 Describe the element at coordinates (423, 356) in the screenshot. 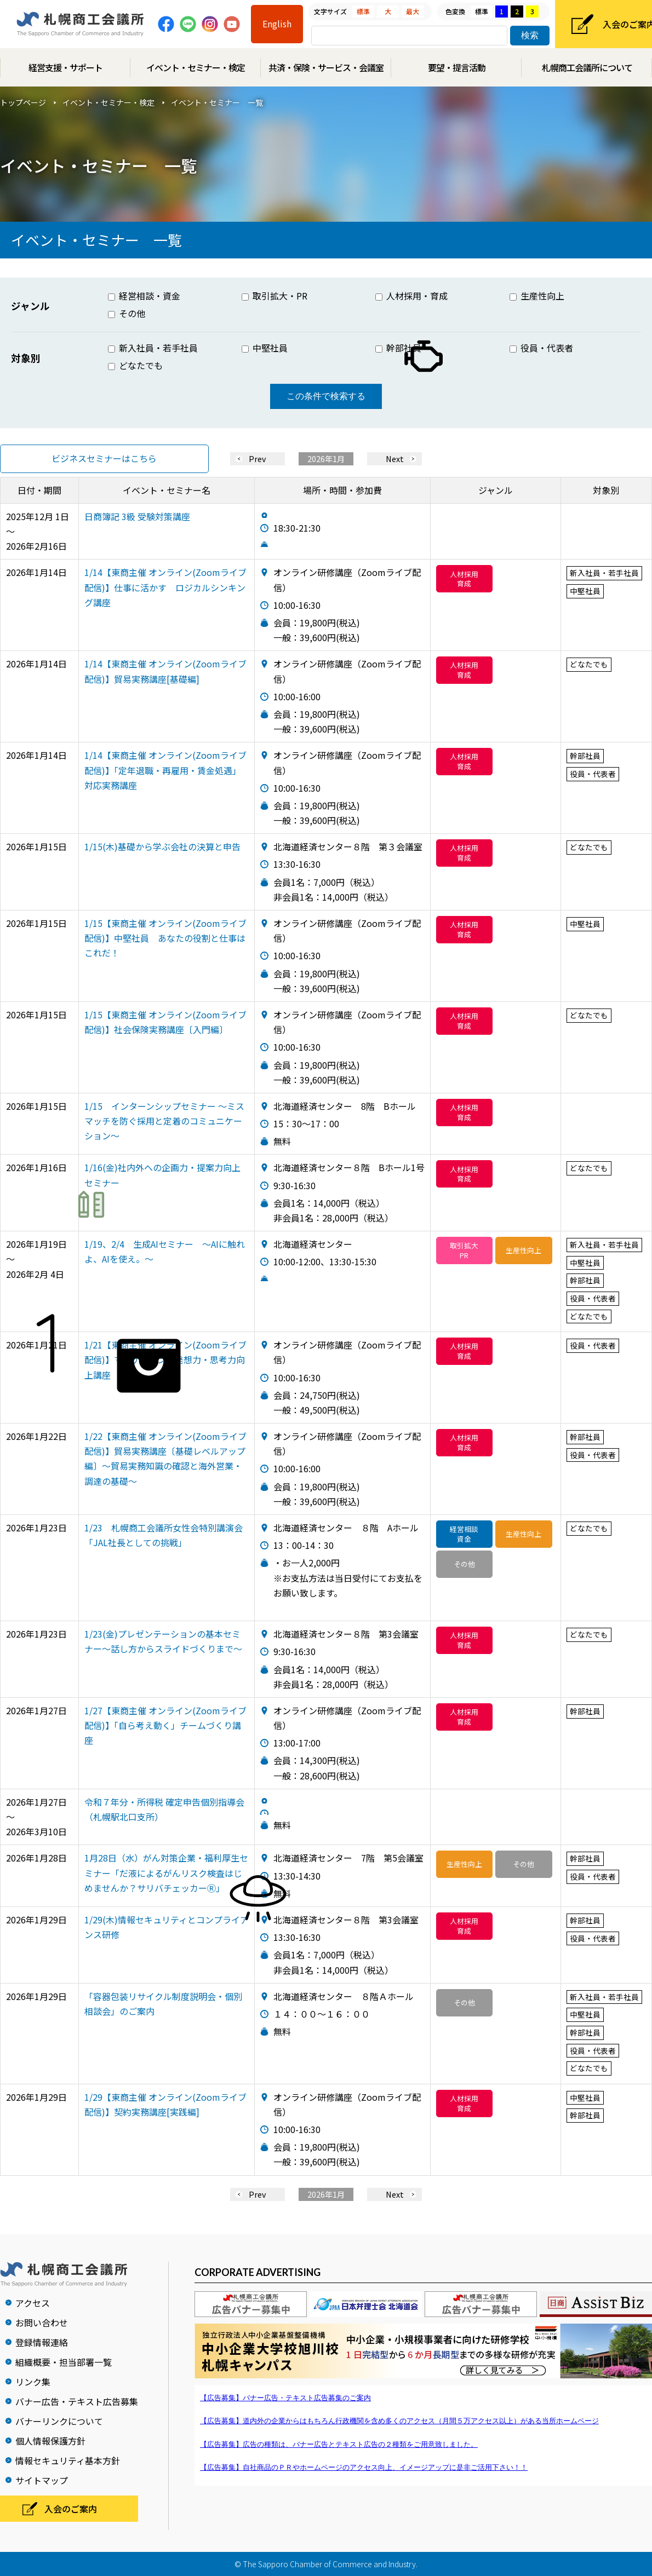

I see `check engine or vehicle diagnostics` at that location.